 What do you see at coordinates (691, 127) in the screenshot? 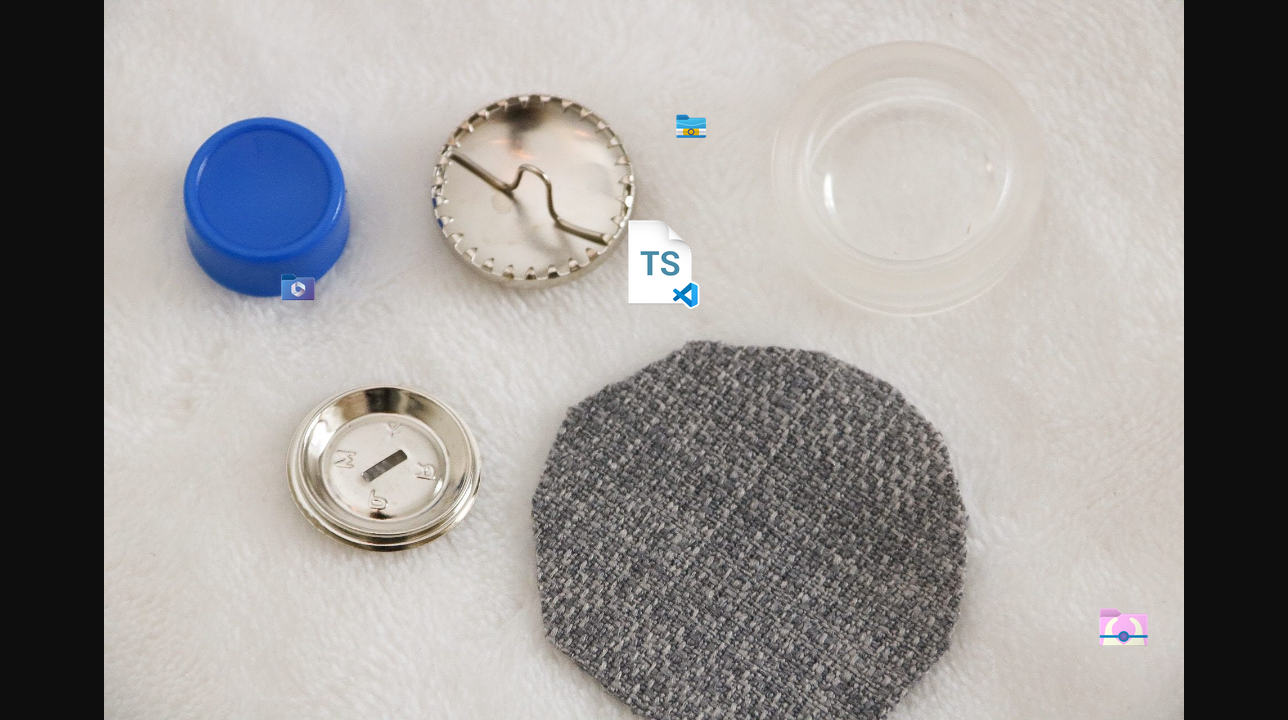
I see `open pokémon collection folder` at bounding box center [691, 127].